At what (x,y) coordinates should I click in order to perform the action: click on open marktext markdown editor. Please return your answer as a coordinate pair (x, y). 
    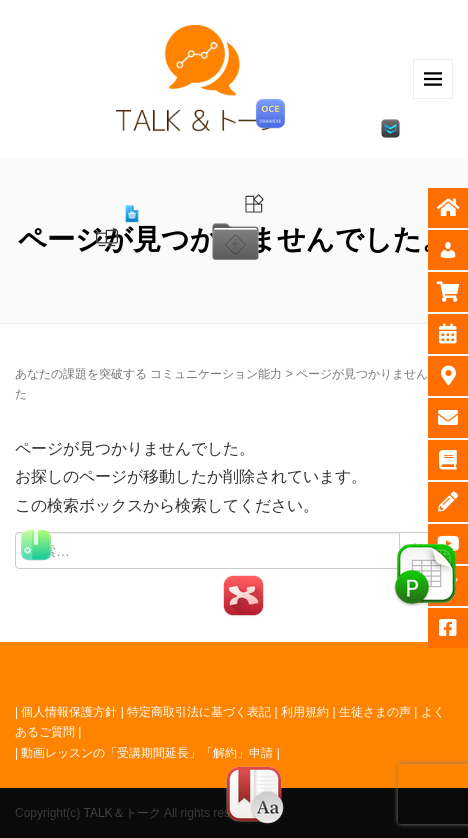
    Looking at the image, I should click on (390, 128).